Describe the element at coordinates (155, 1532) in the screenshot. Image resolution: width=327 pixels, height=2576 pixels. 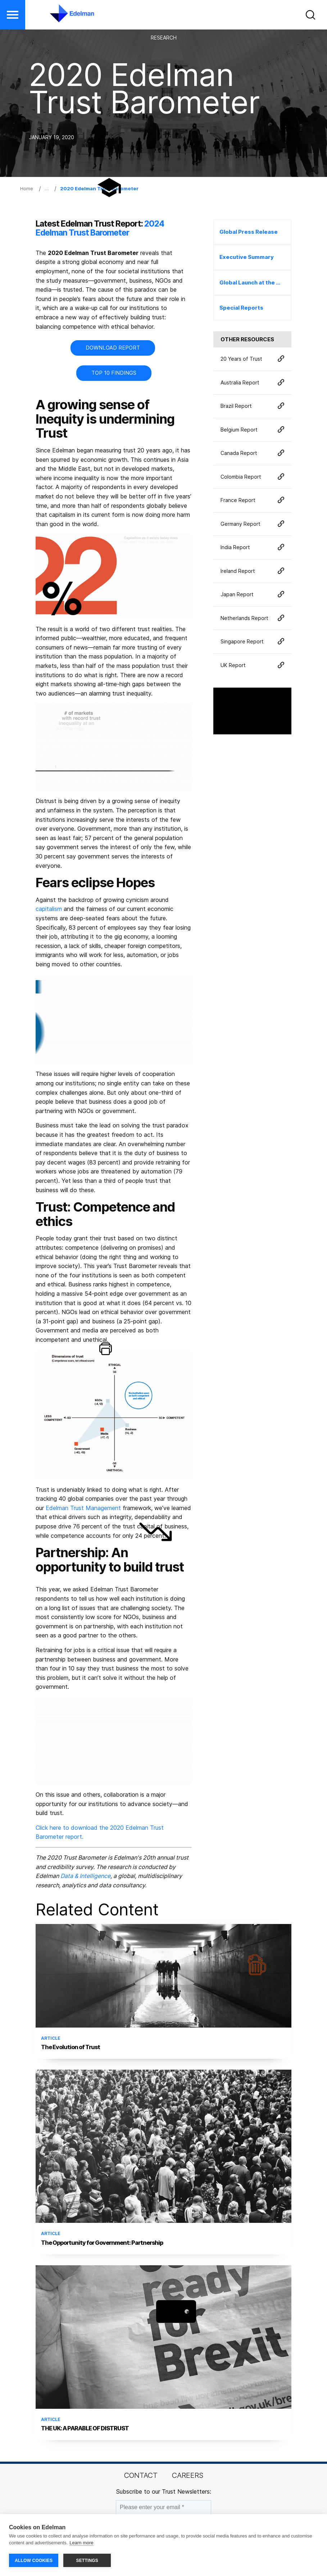
I see `indicates a declining trend or decrease in value` at that location.